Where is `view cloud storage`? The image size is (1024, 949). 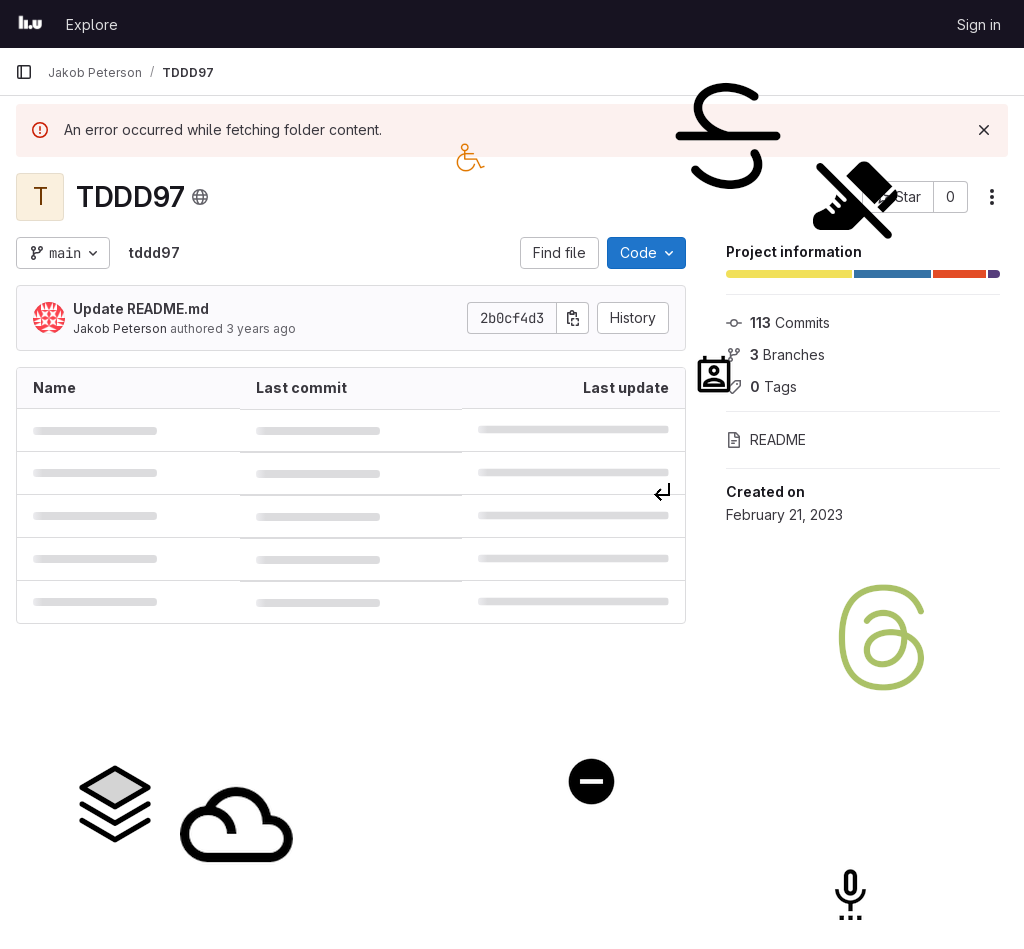
view cloud storage is located at coordinates (236, 824).